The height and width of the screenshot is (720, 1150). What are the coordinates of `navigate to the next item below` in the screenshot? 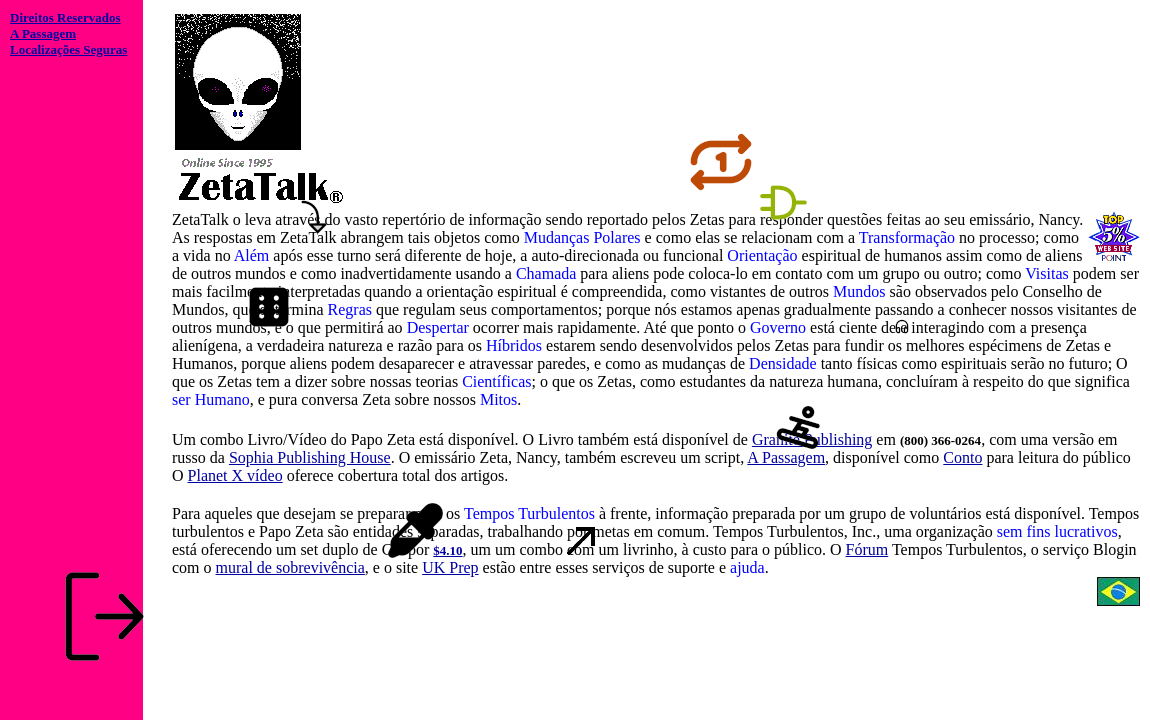 It's located at (314, 217).